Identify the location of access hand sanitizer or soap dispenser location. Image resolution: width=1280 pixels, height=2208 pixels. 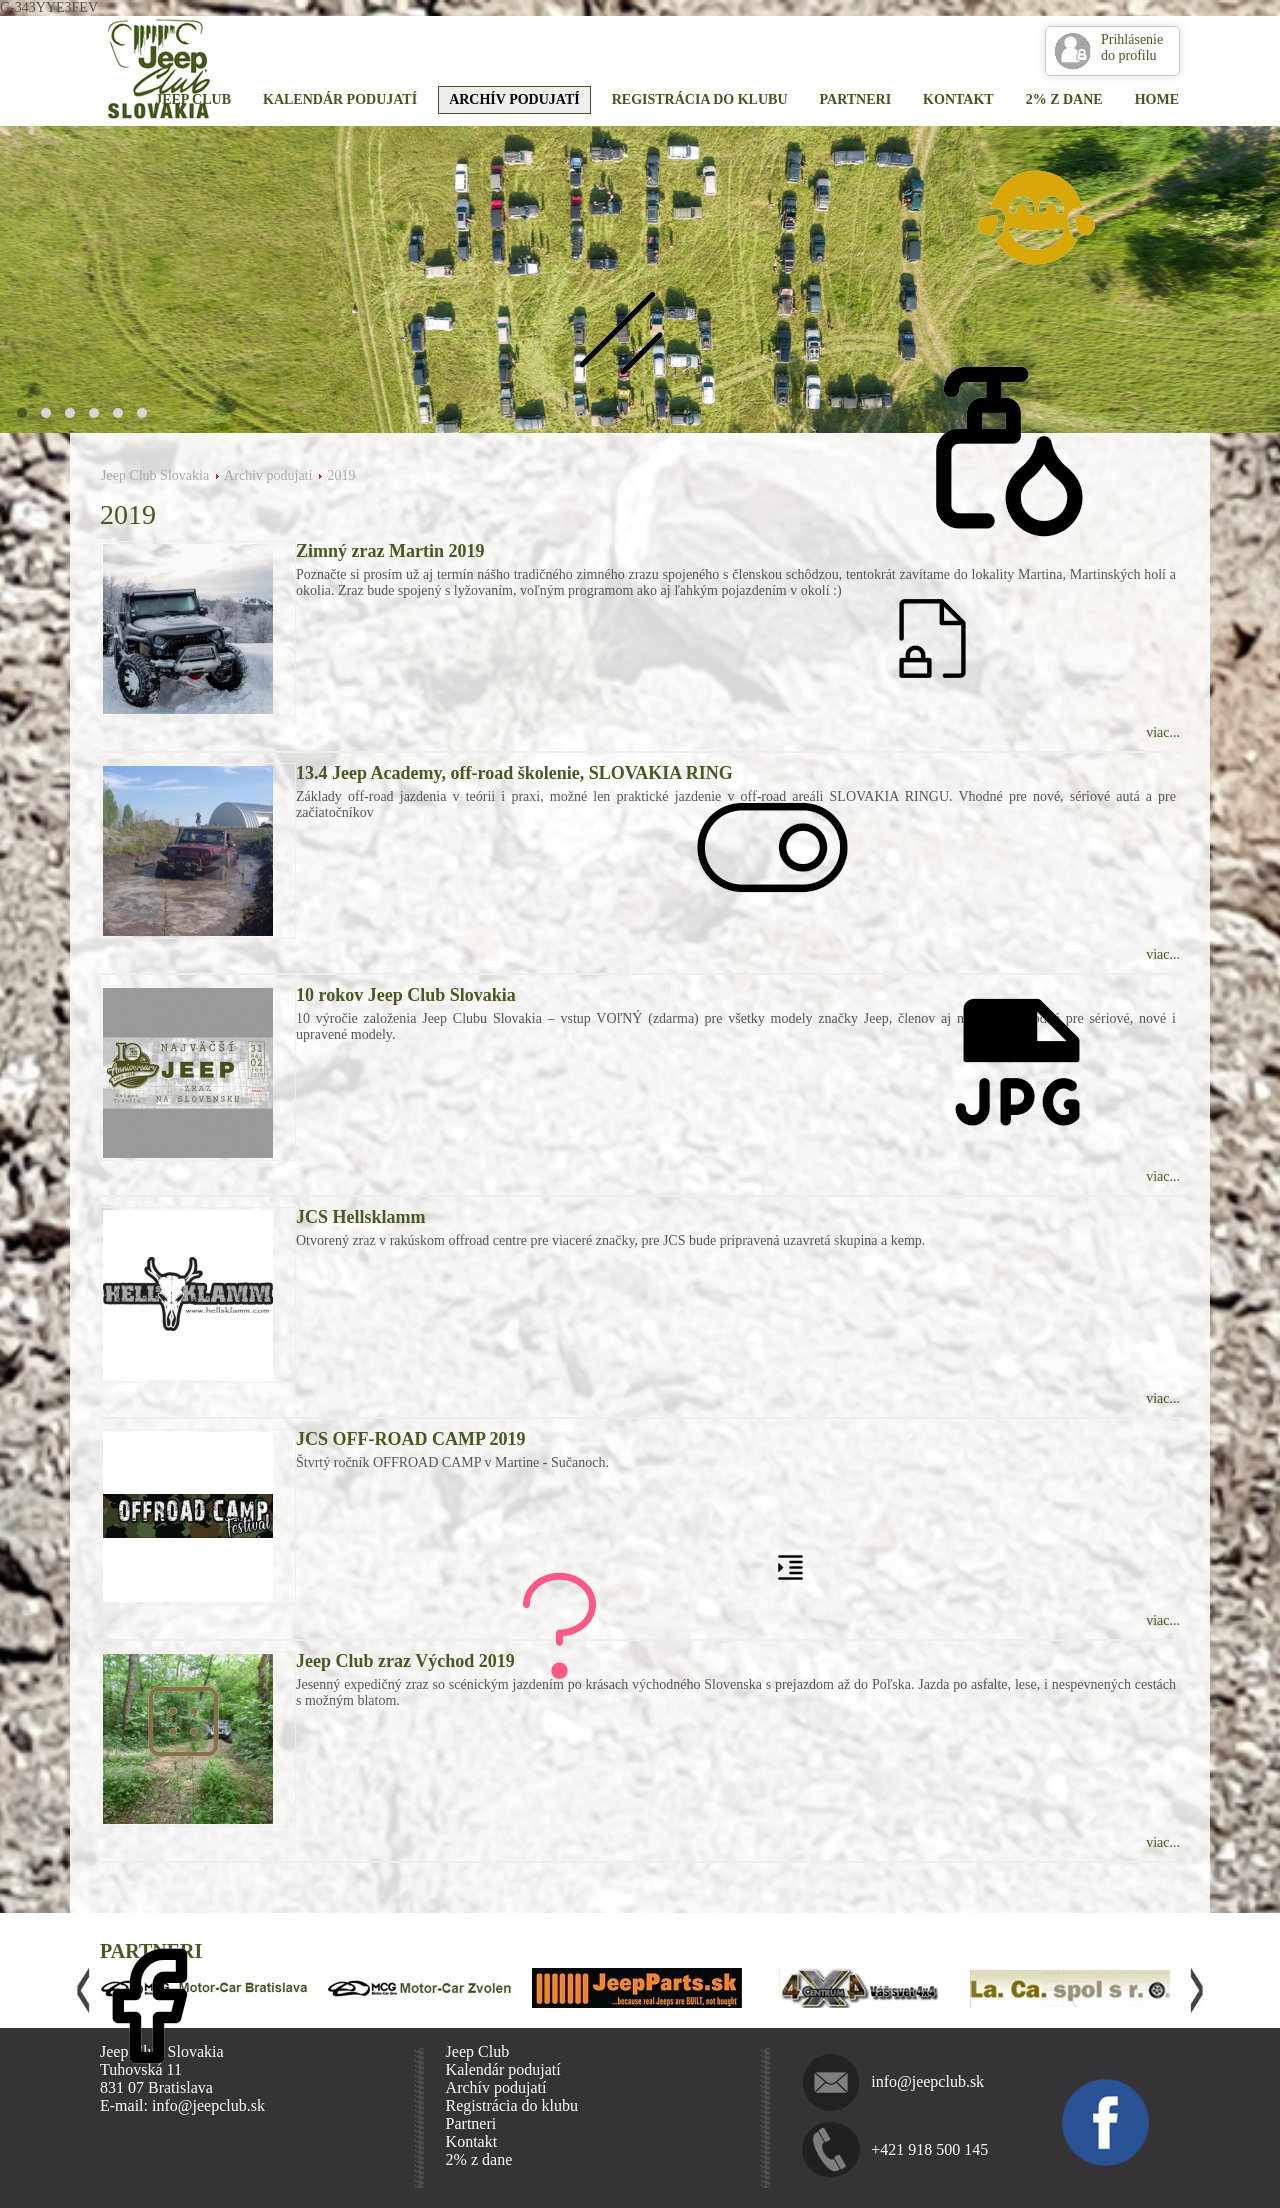
(1005, 451).